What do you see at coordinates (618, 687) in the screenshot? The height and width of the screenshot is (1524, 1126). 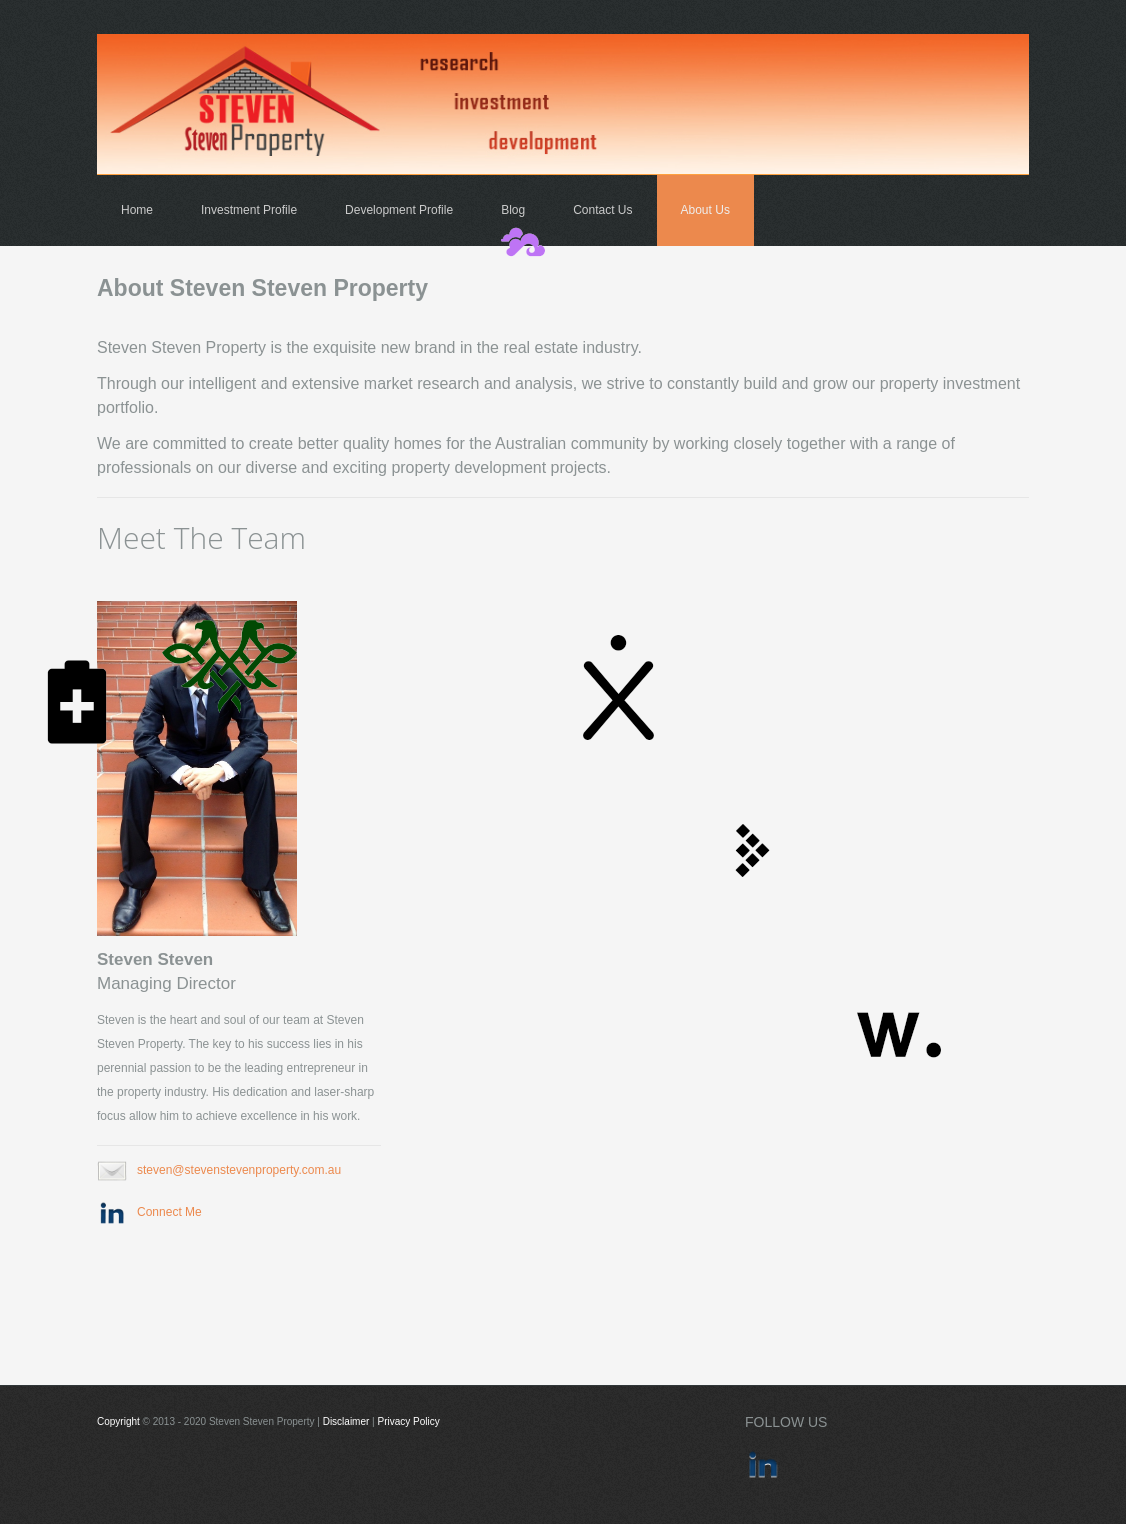 I see `launch Citrix workspace or virtual desktop` at bounding box center [618, 687].